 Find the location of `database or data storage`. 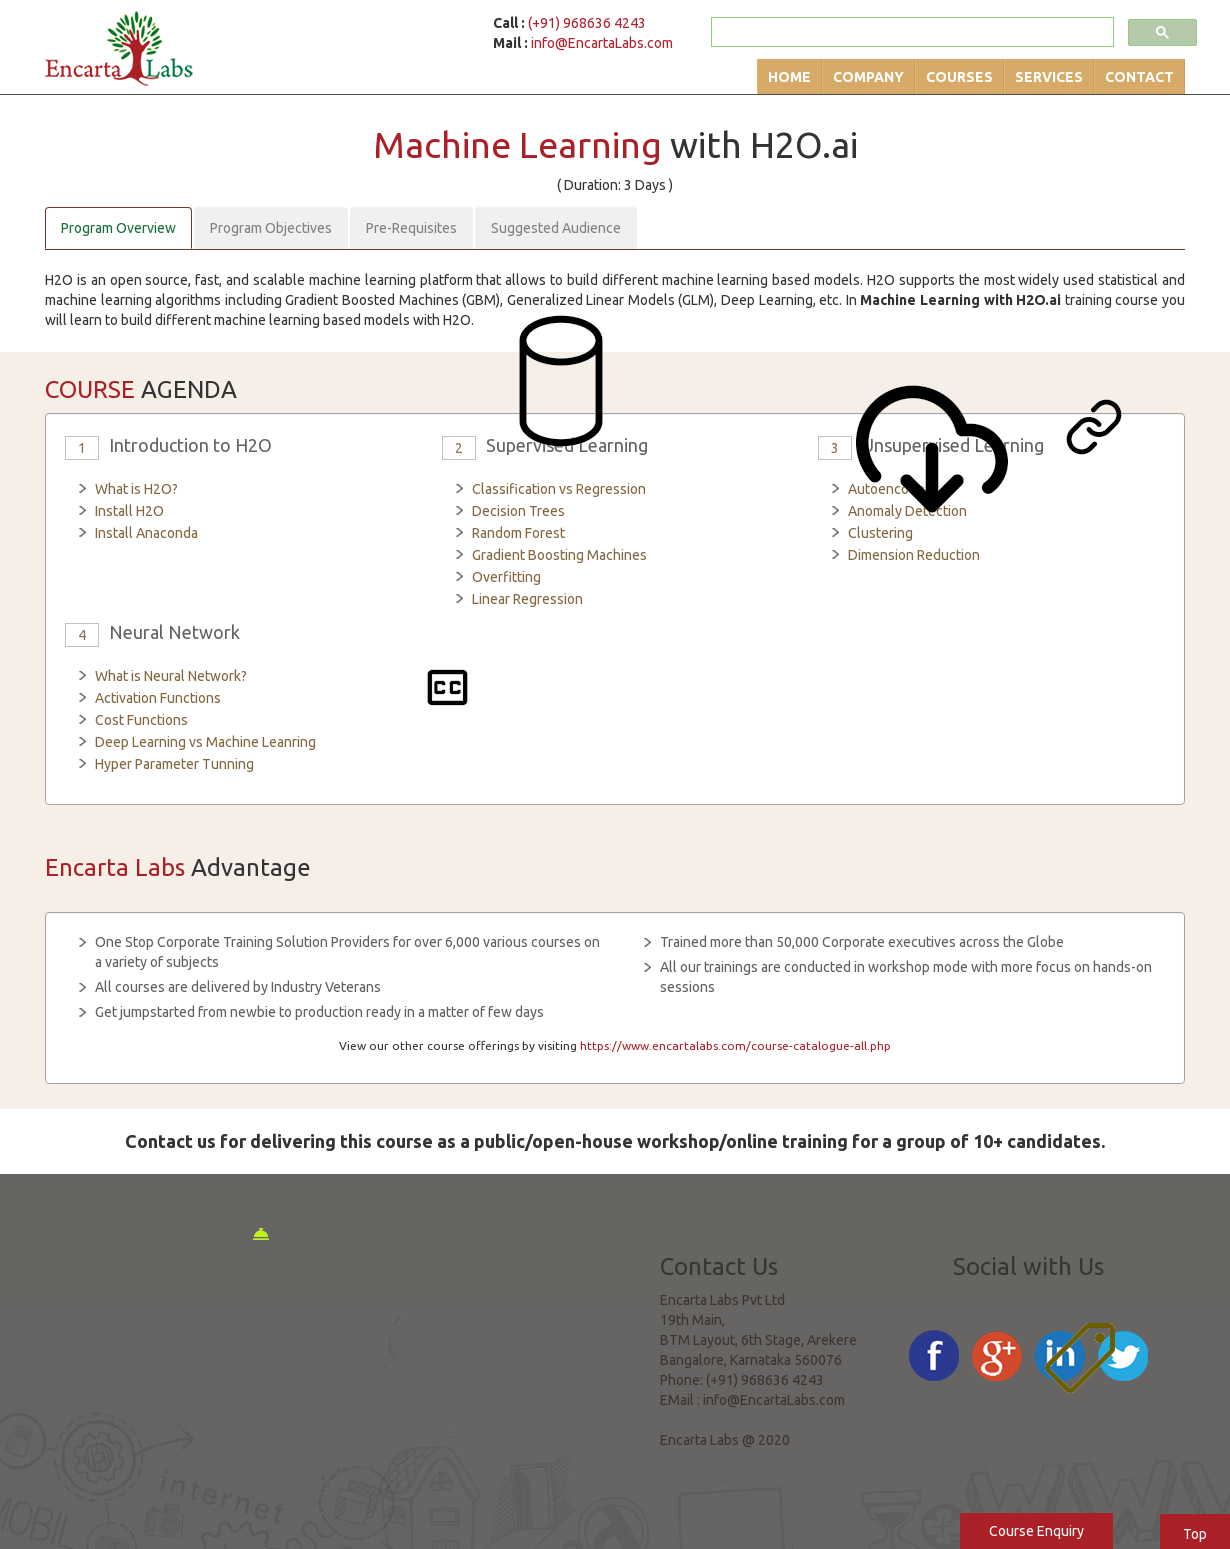

database or data storage is located at coordinates (561, 381).